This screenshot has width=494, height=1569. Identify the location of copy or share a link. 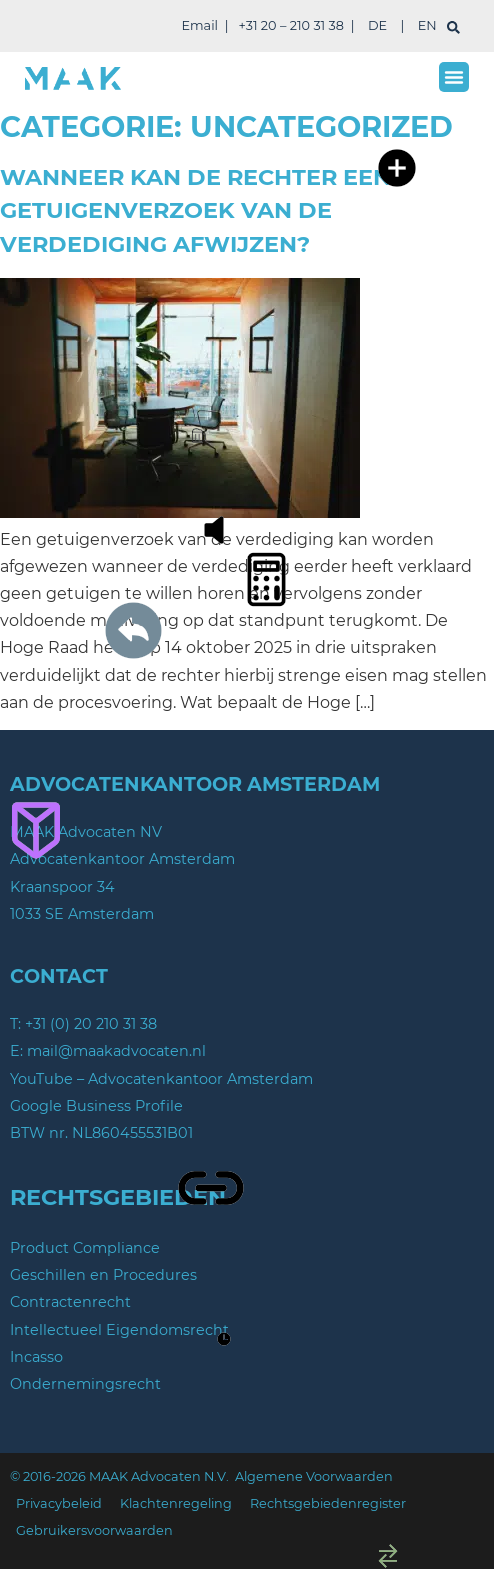
(211, 1188).